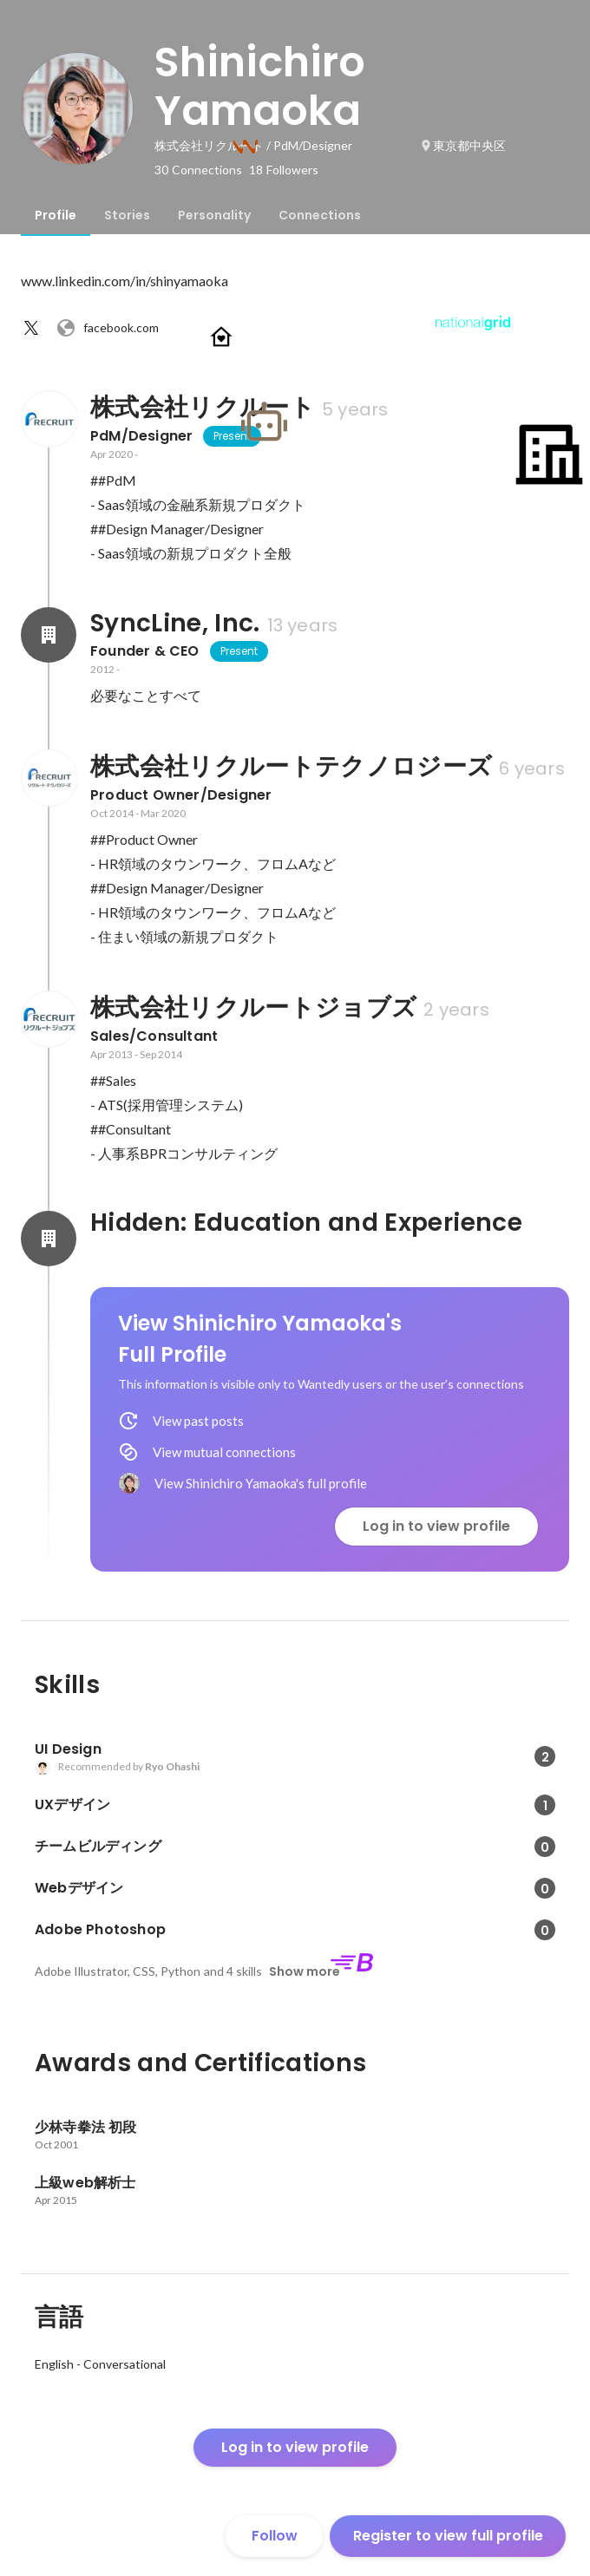 This screenshot has width=590, height=2576. I want to click on access AI or chatbot features, so click(264, 423).